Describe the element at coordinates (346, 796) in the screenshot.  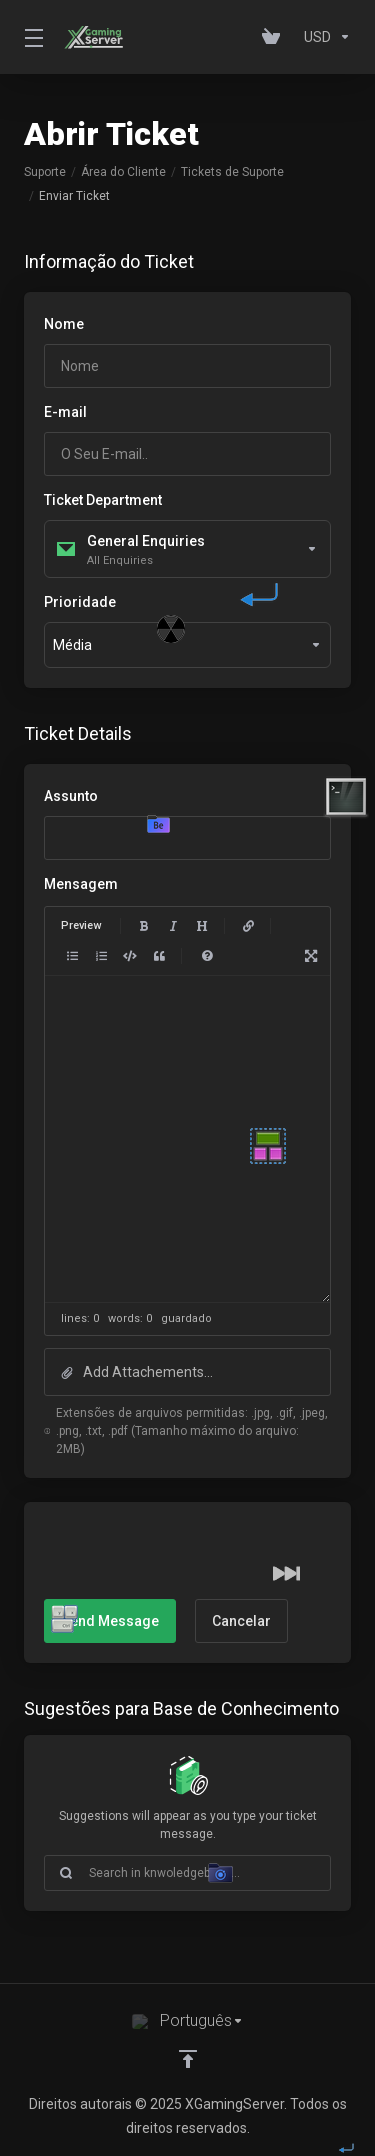
I see `open the terminal application` at that location.